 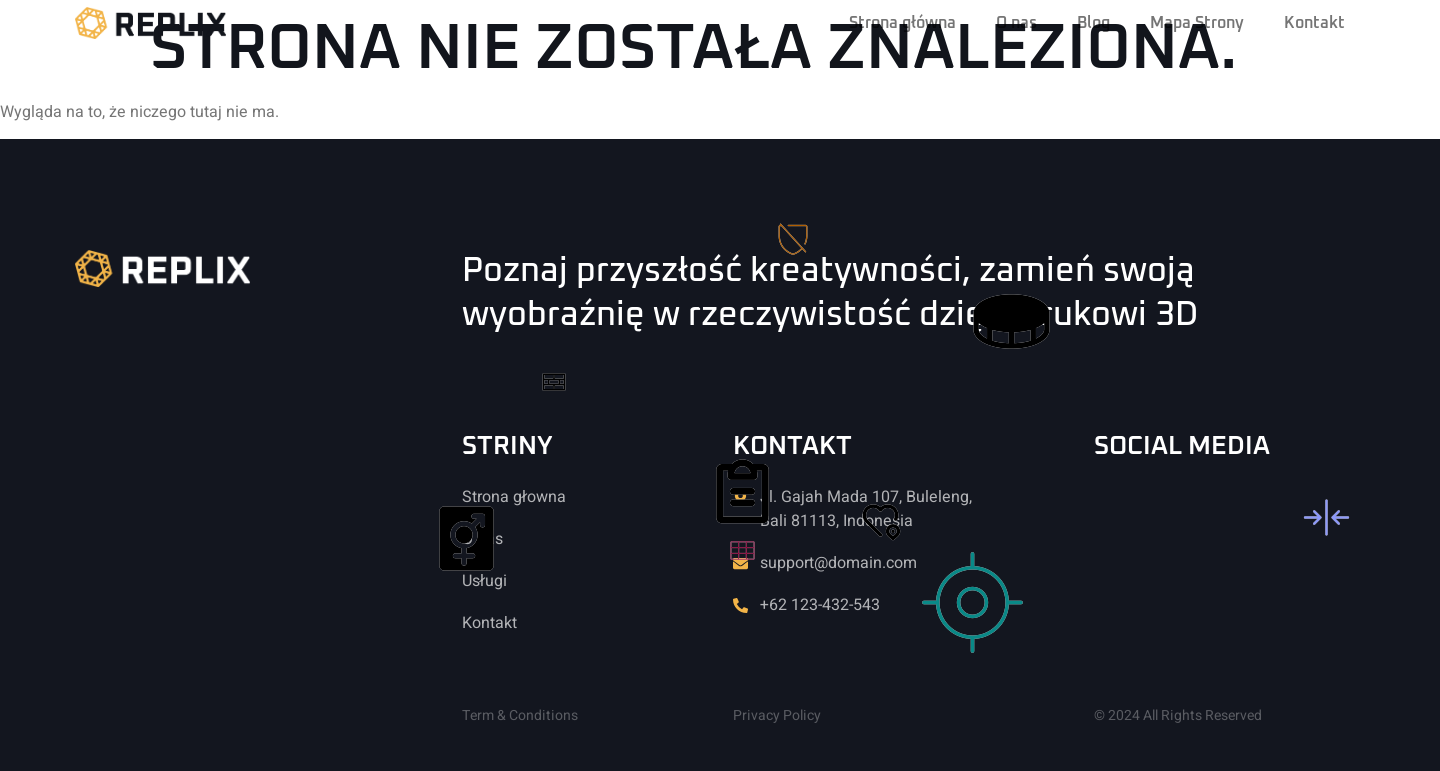 What do you see at coordinates (793, 238) in the screenshot?
I see `disable security or protection features` at bounding box center [793, 238].